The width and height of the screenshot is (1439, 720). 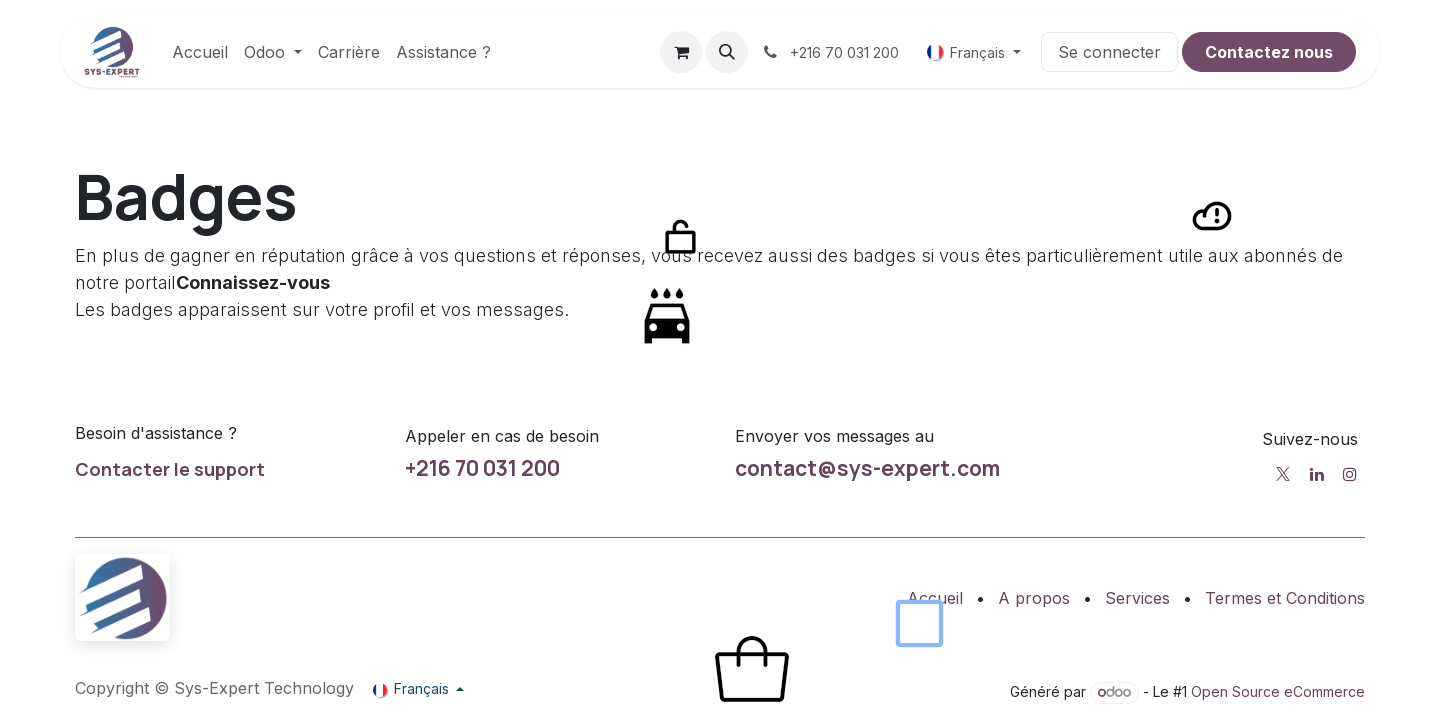 I want to click on find nearby car wash locations, so click(x=667, y=316).